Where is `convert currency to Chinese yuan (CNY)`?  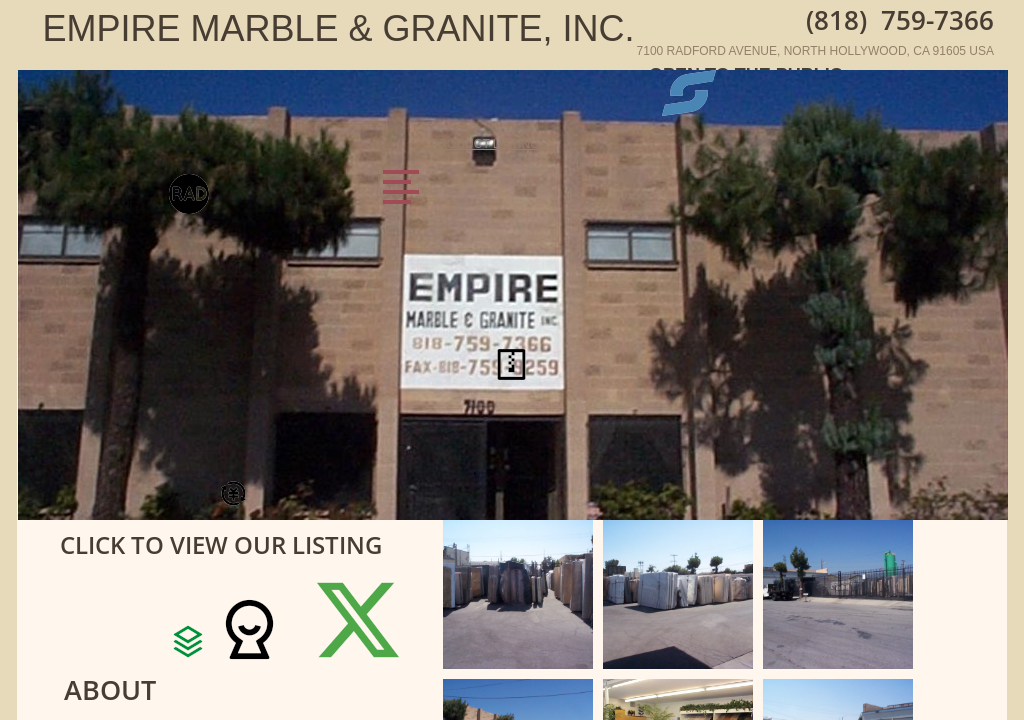 convert currency to Chinese yuan (CNY) is located at coordinates (233, 493).